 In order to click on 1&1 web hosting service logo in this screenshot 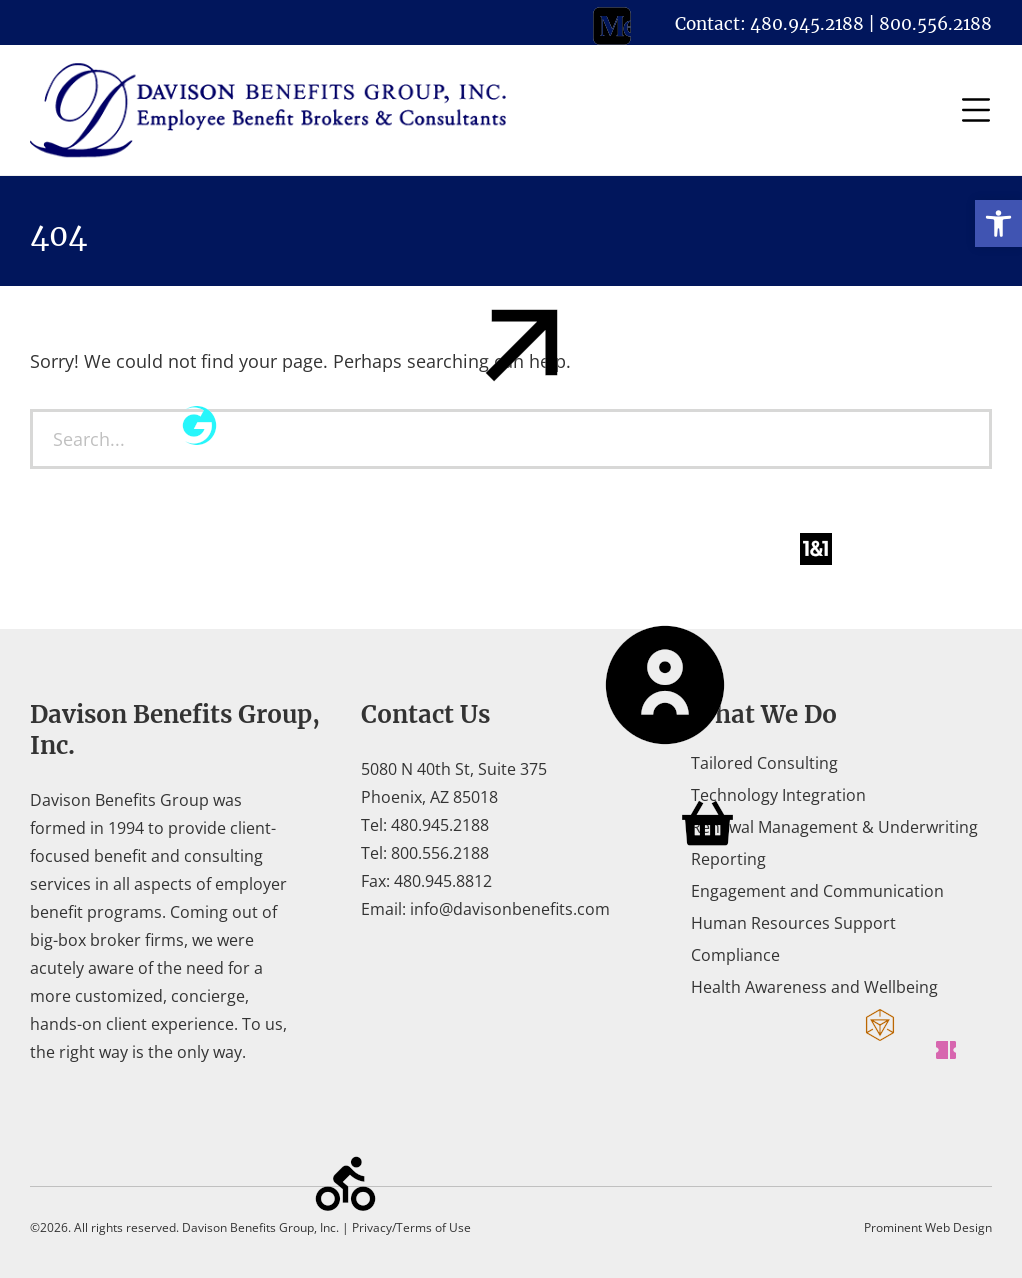, I will do `click(816, 549)`.